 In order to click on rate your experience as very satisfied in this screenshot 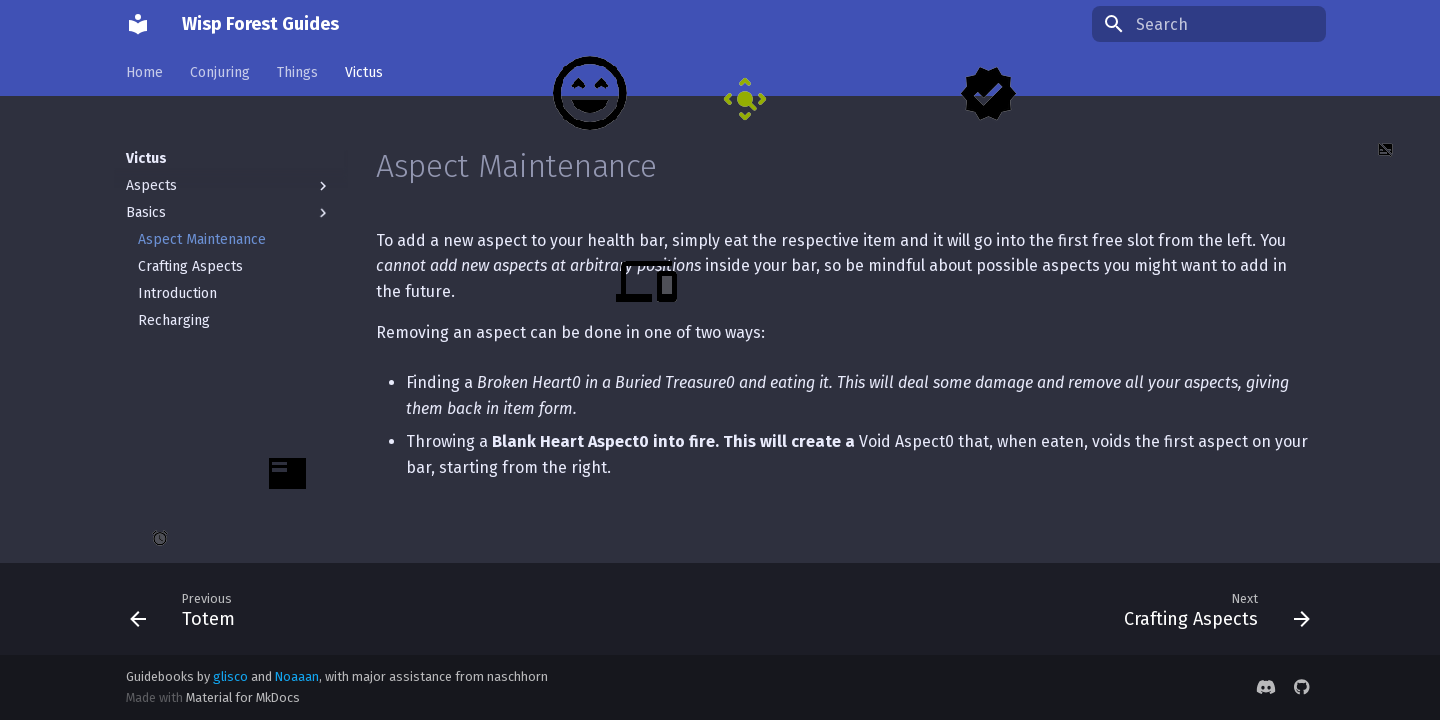, I will do `click(590, 93)`.